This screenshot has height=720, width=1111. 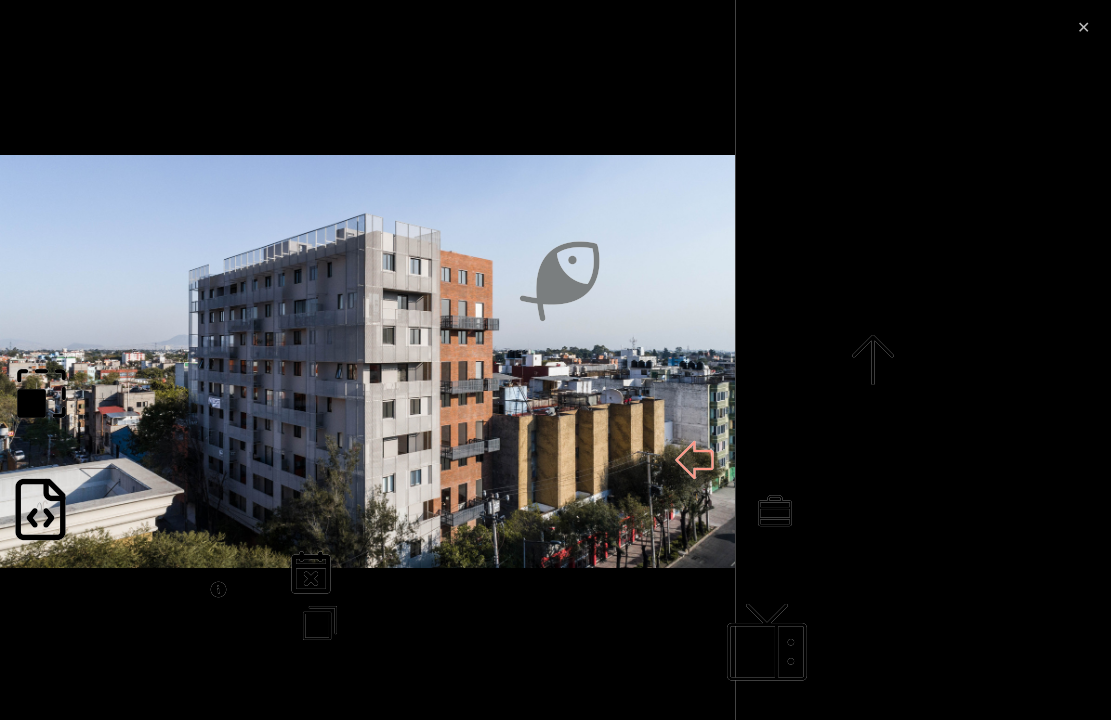 What do you see at coordinates (311, 574) in the screenshot?
I see `cancel or delete a scheduled event` at bounding box center [311, 574].